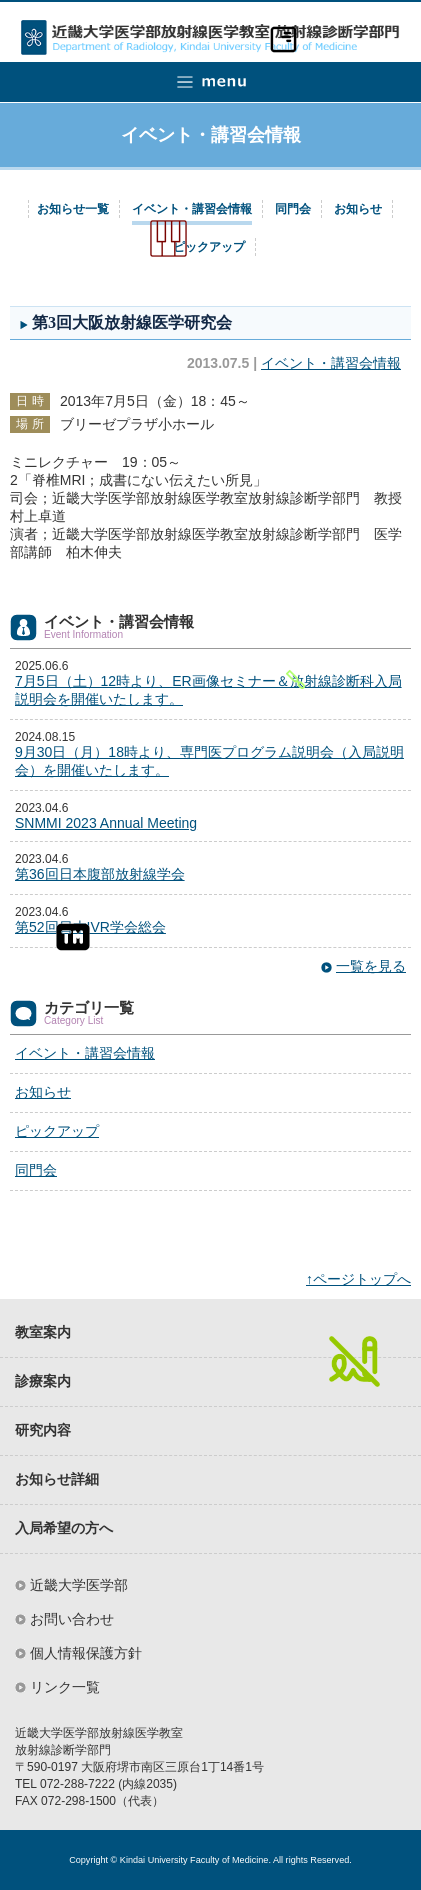 This screenshot has width=421, height=1890. What do you see at coordinates (168, 238) in the screenshot?
I see `open music or piano app` at bounding box center [168, 238].